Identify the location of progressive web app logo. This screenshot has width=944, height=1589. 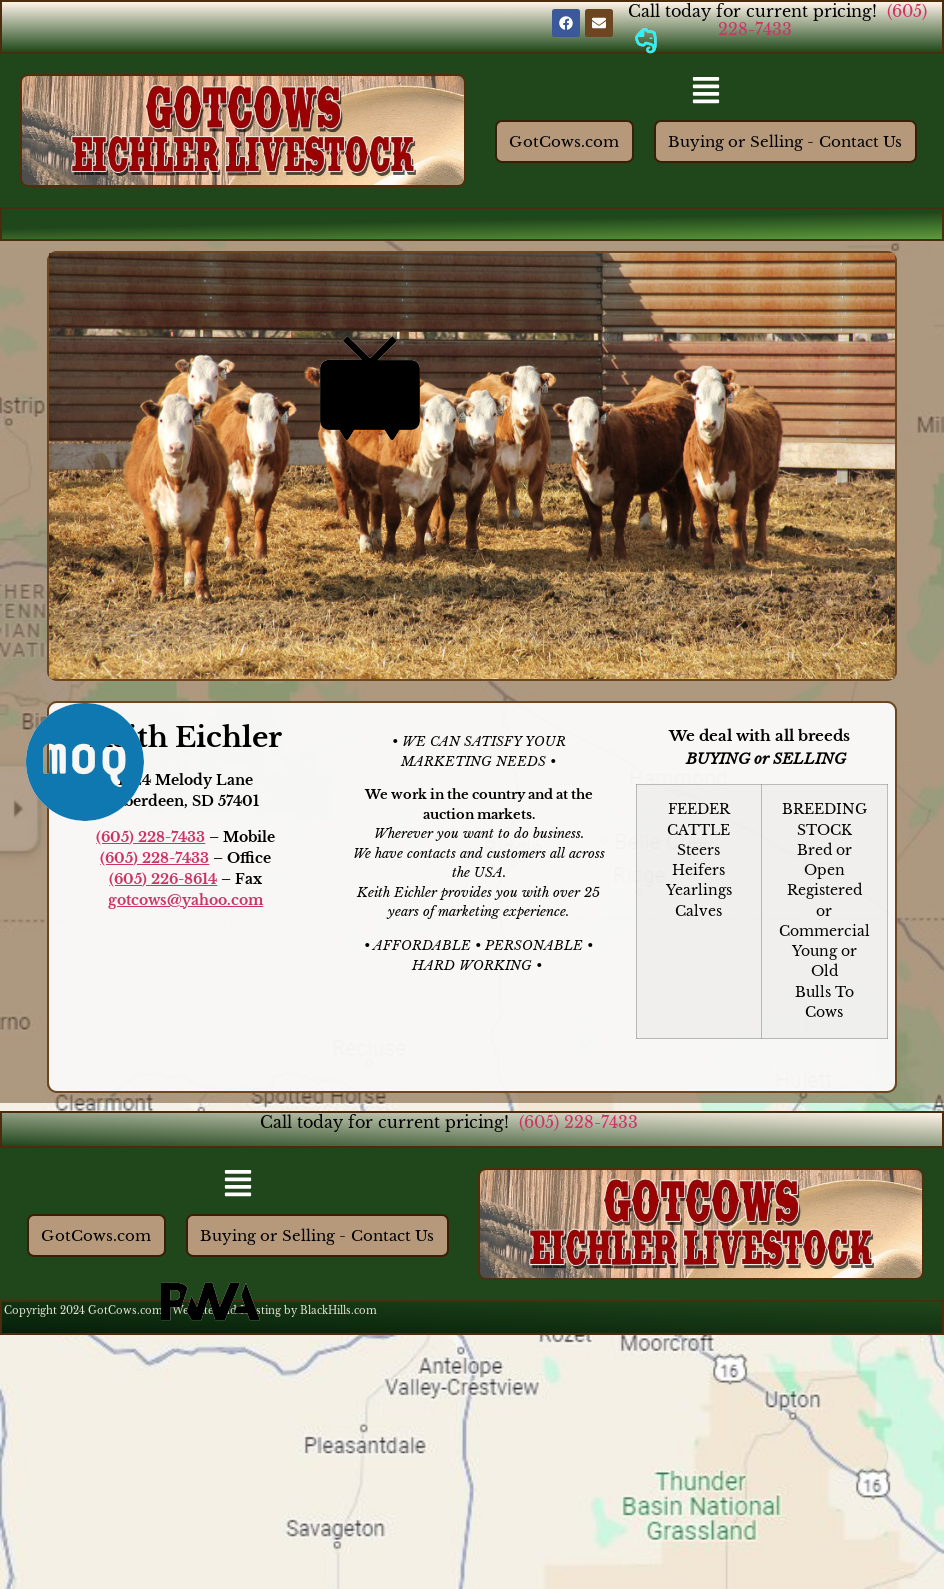
(210, 1301).